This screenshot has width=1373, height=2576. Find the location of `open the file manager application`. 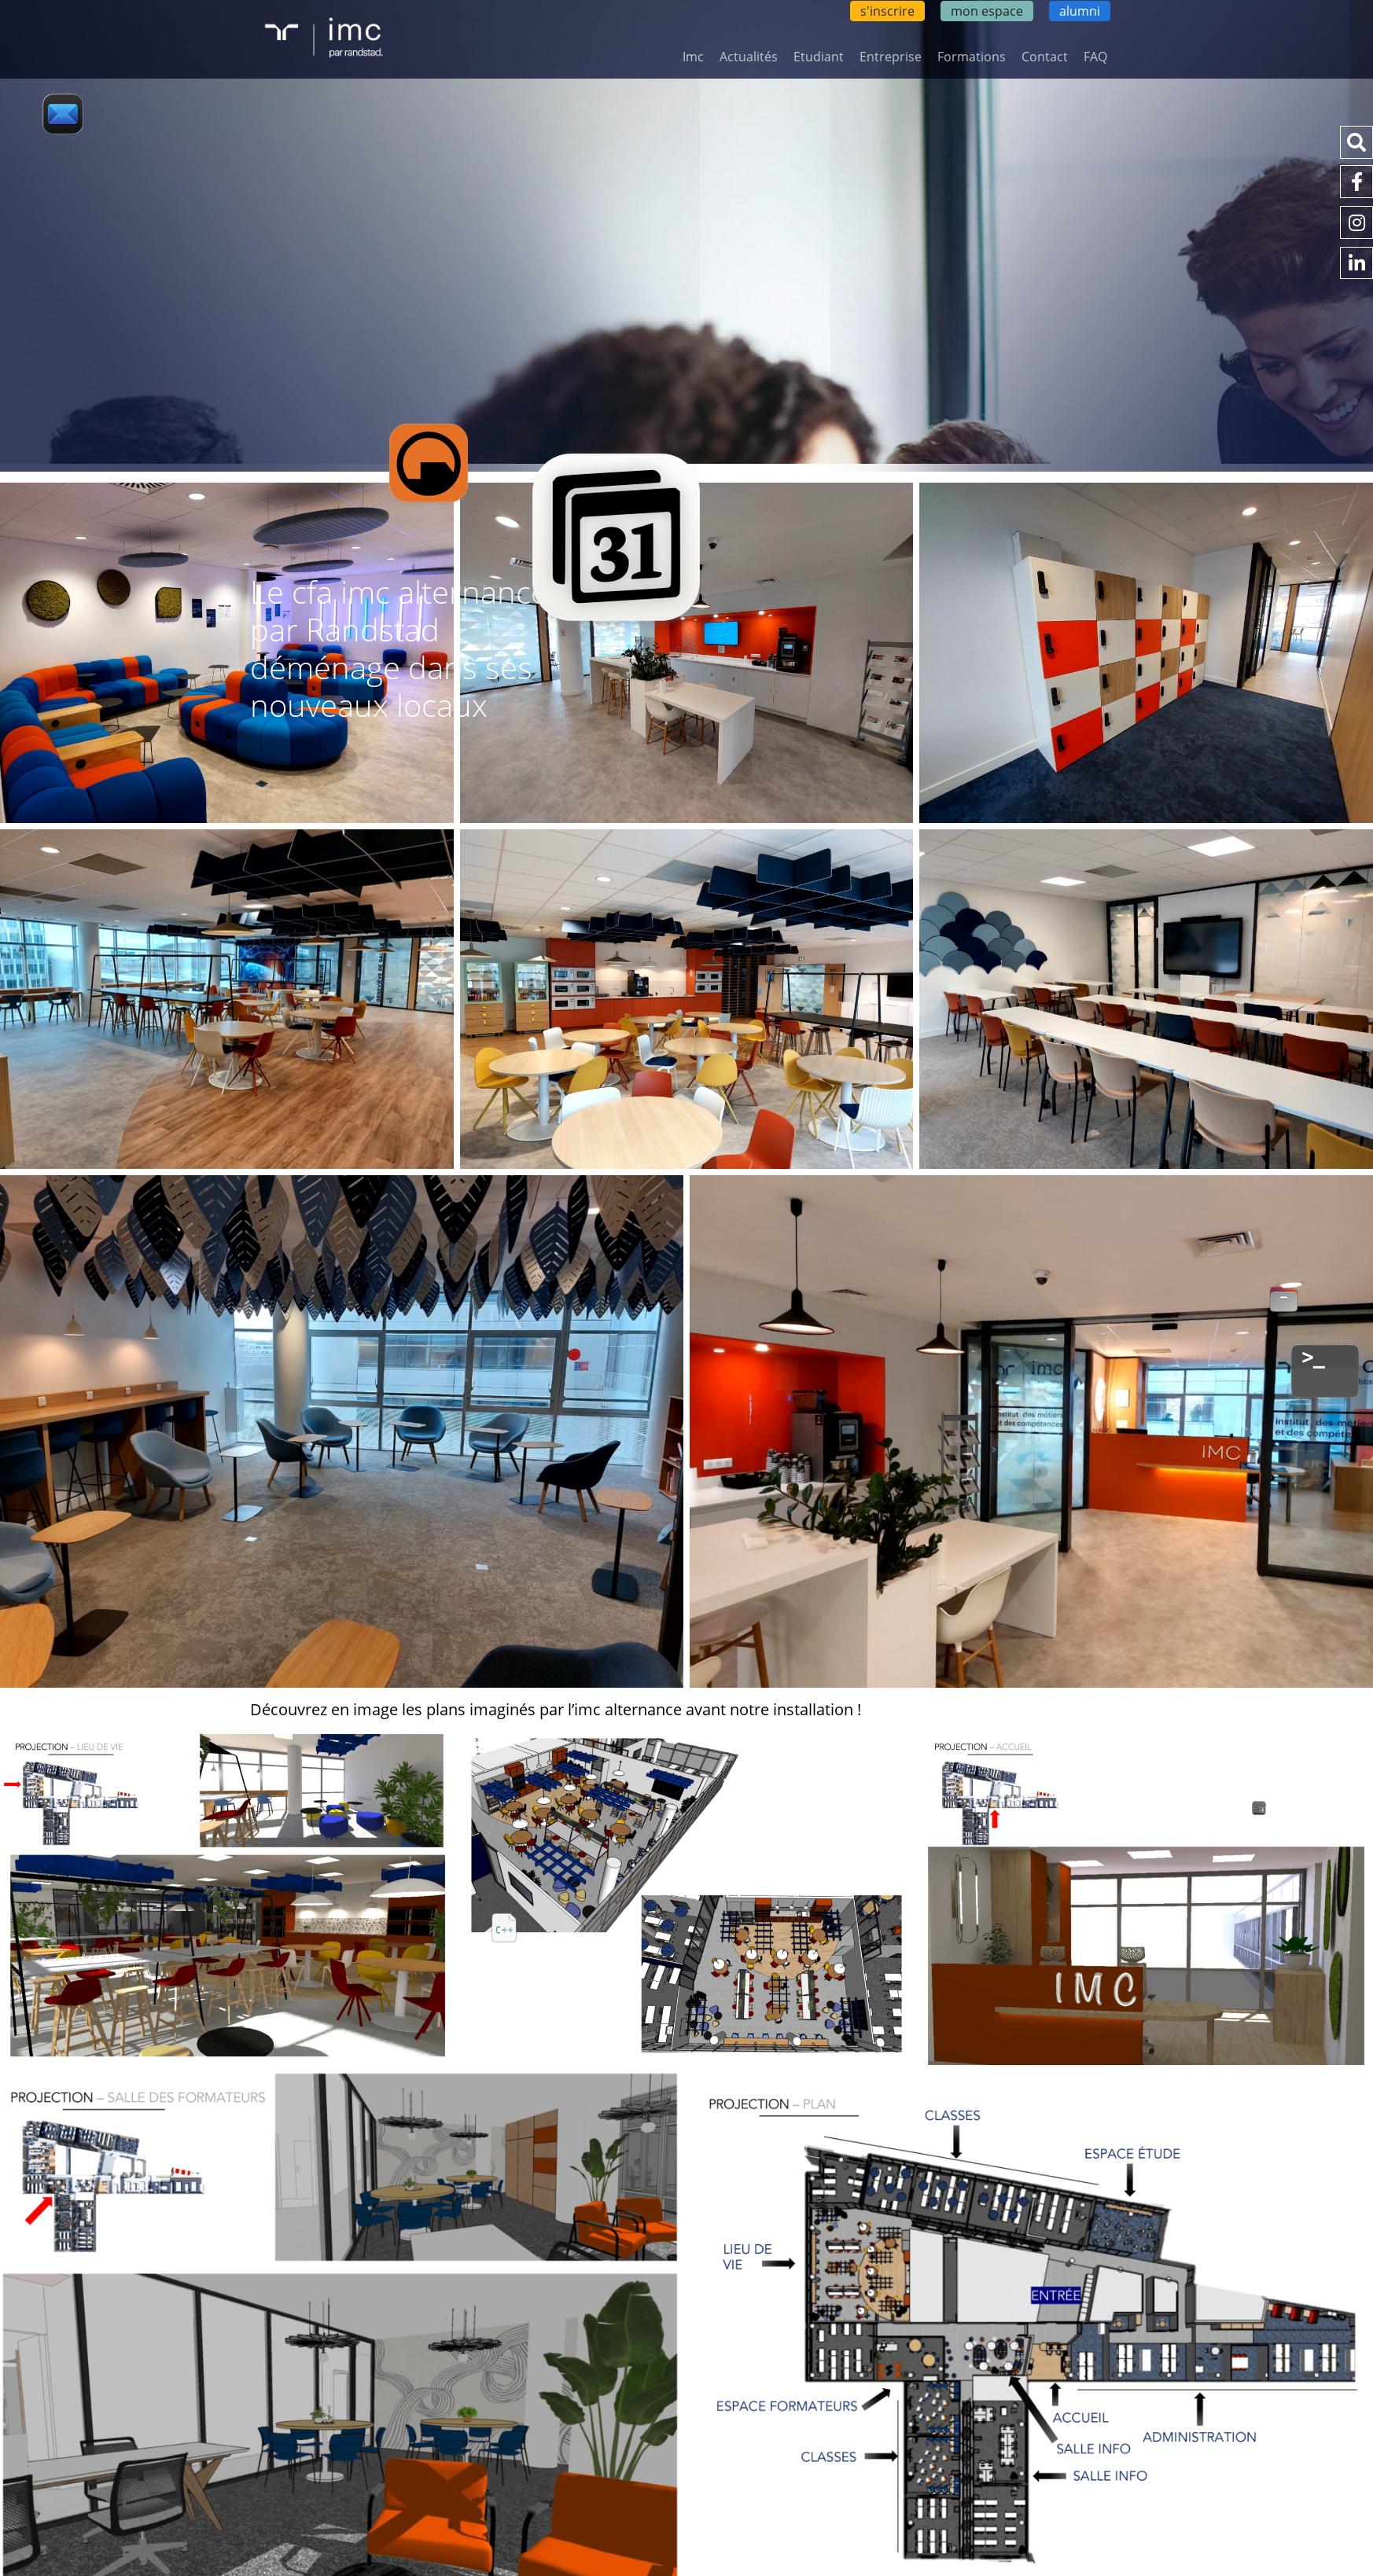

open the file manager application is located at coordinates (1283, 1299).